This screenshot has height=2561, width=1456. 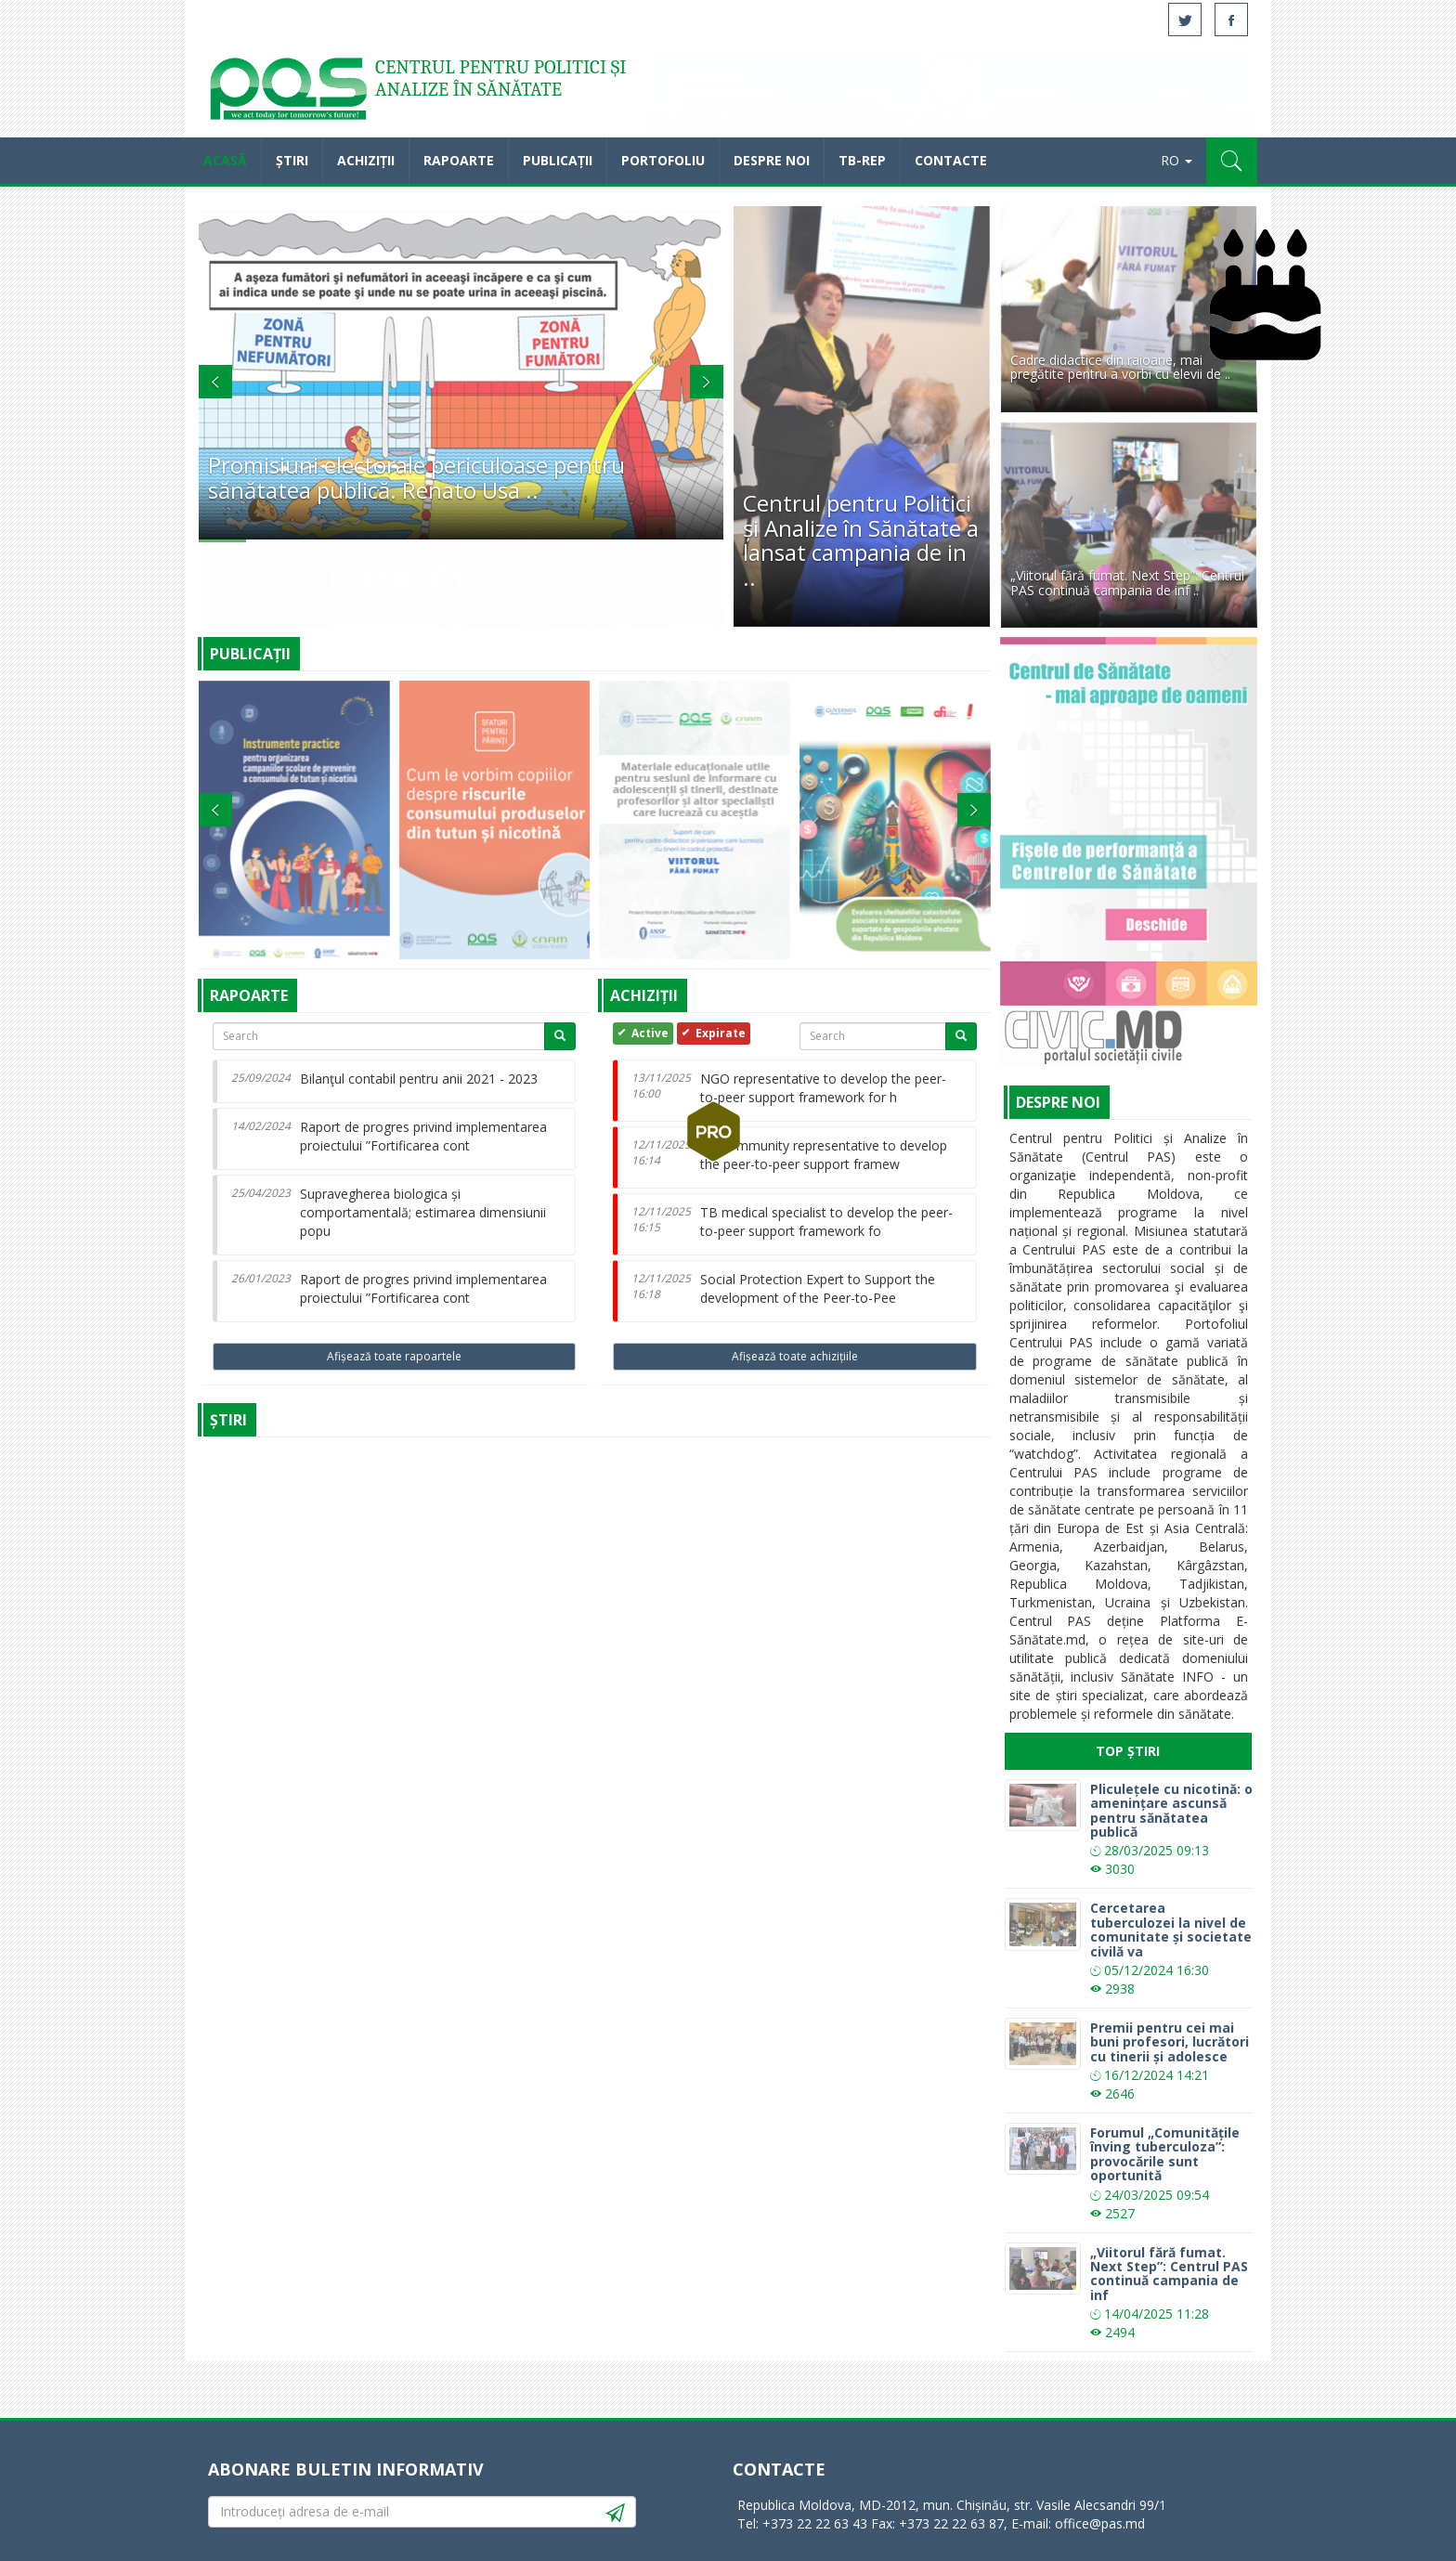 I want to click on themeco brand logo, so click(x=713, y=1131).